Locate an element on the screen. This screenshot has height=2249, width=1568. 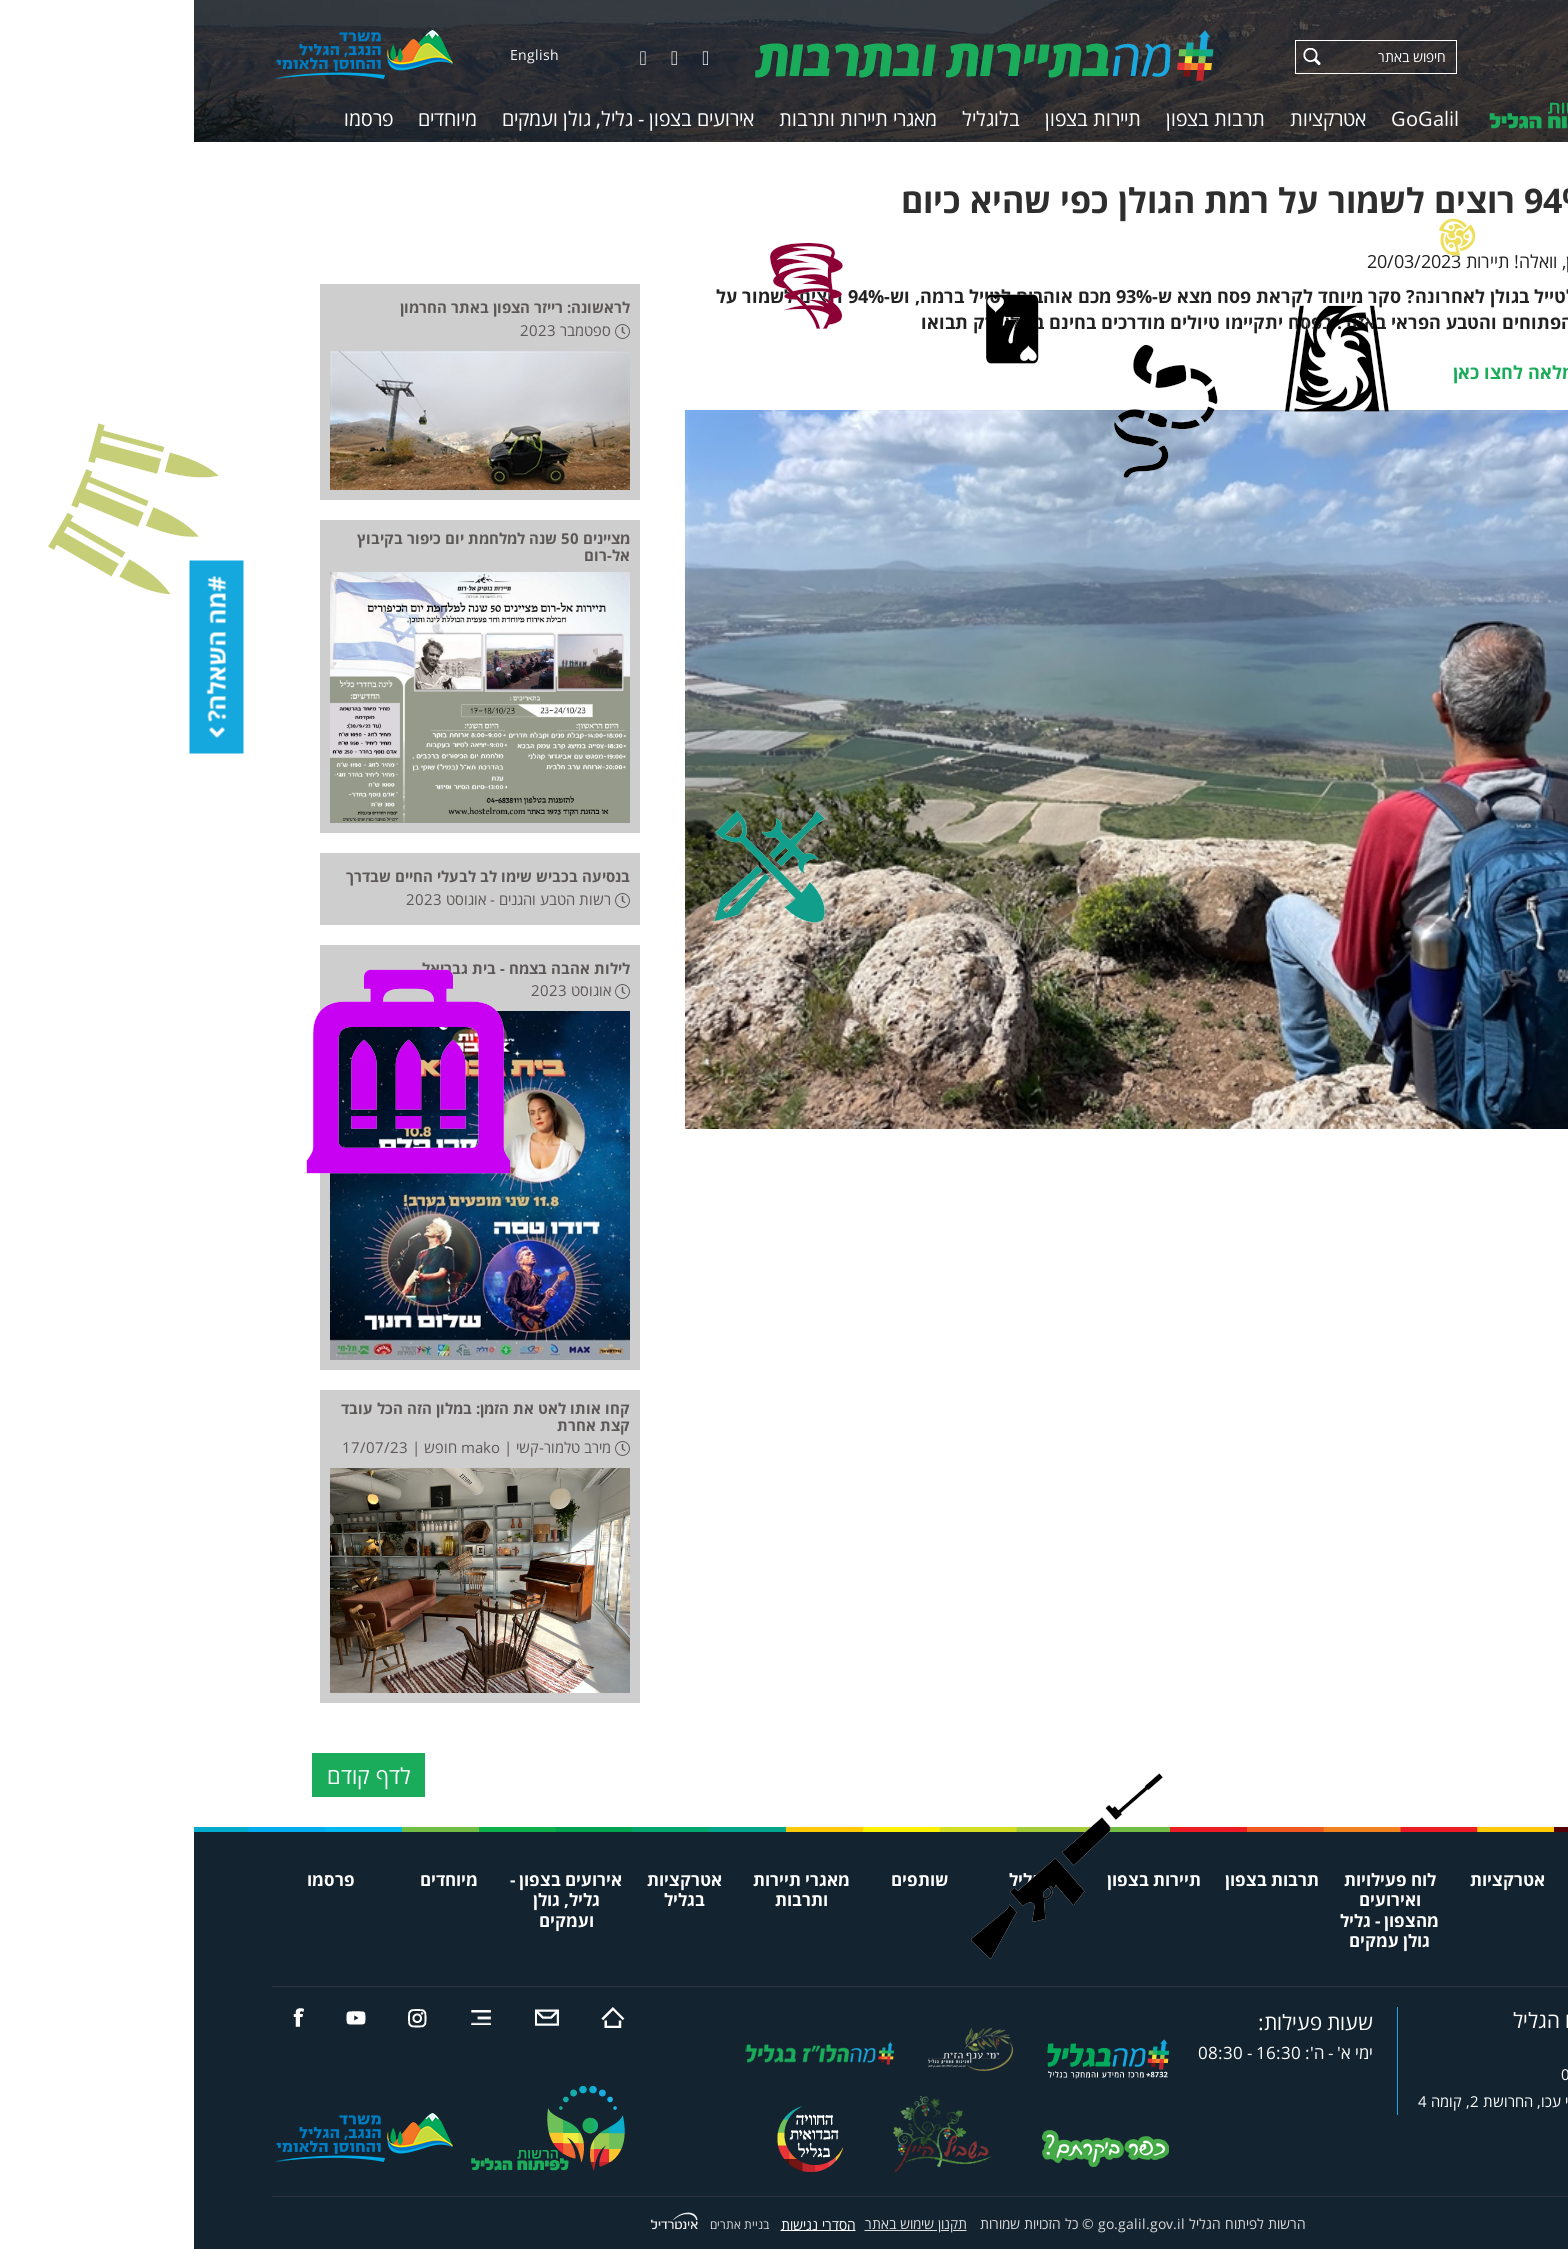
ammunition inventory or storage in a game is located at coordinates (408, 1071).